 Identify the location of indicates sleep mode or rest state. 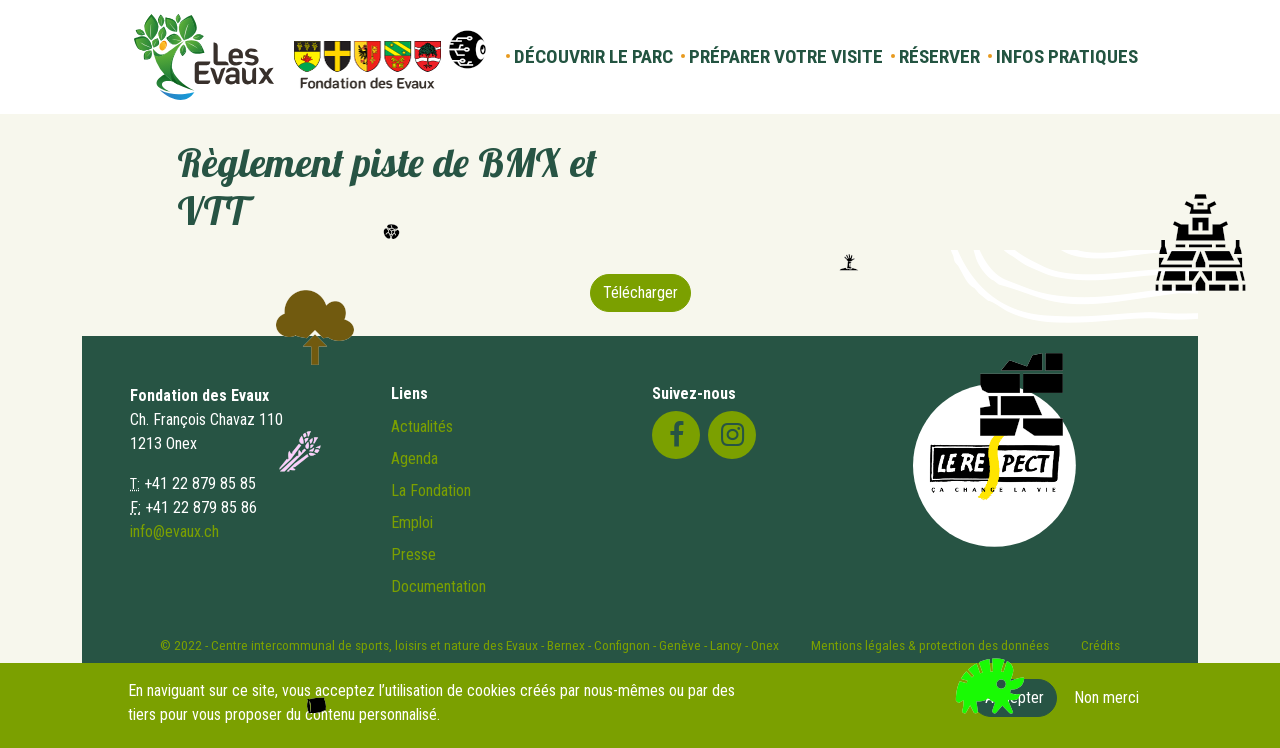
(316, 705).